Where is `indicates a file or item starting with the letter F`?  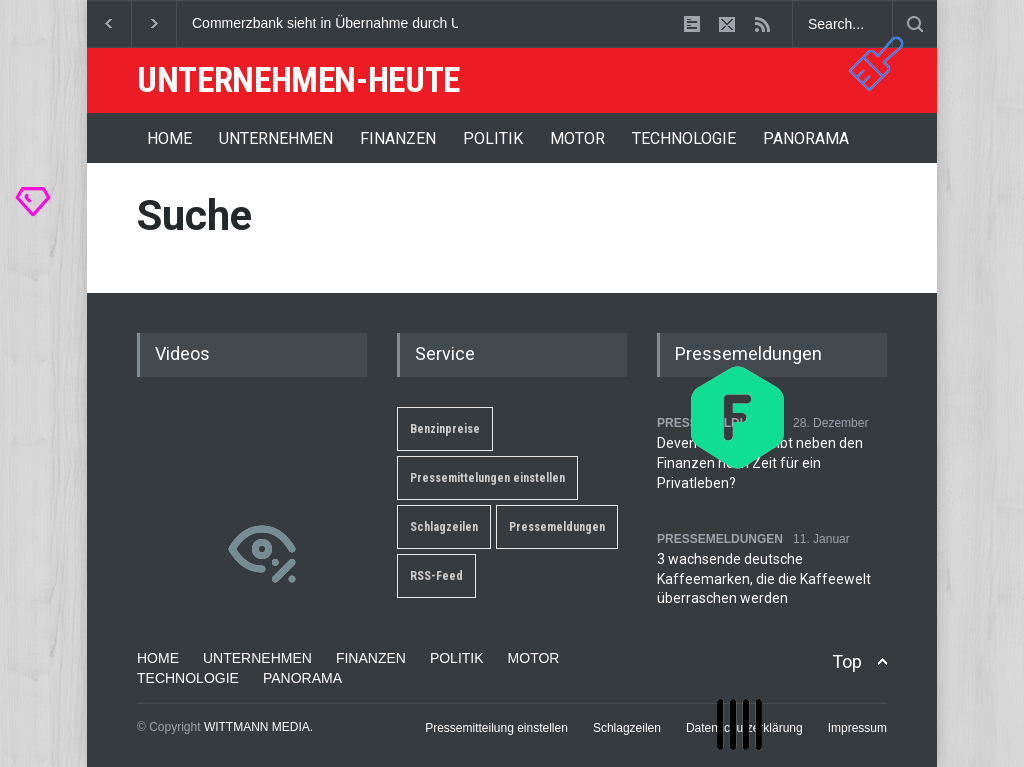 indicates a file or item starting with the letter F is located at coordinates (737, 417).